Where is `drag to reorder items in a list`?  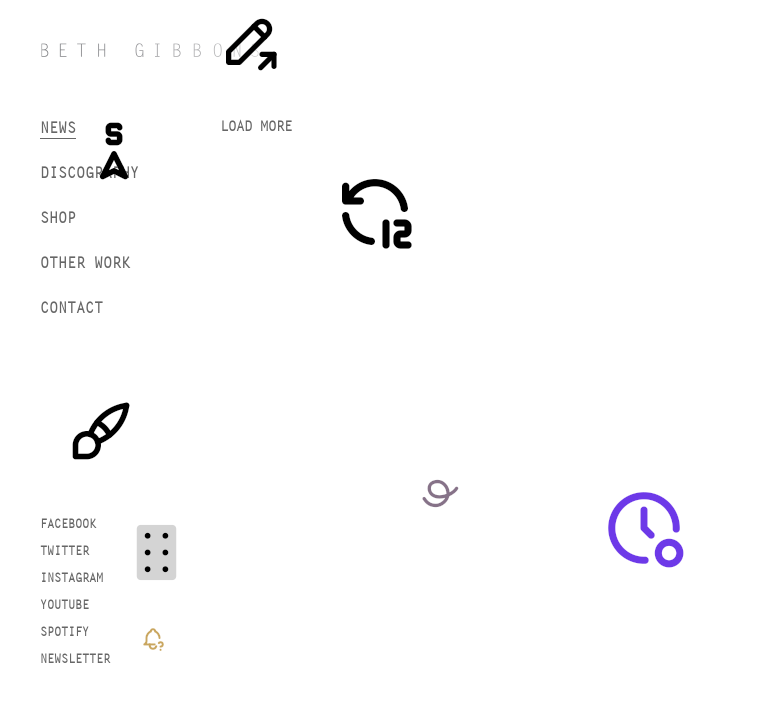
drag to reorder items in a list is located at coordinates (156, 552).